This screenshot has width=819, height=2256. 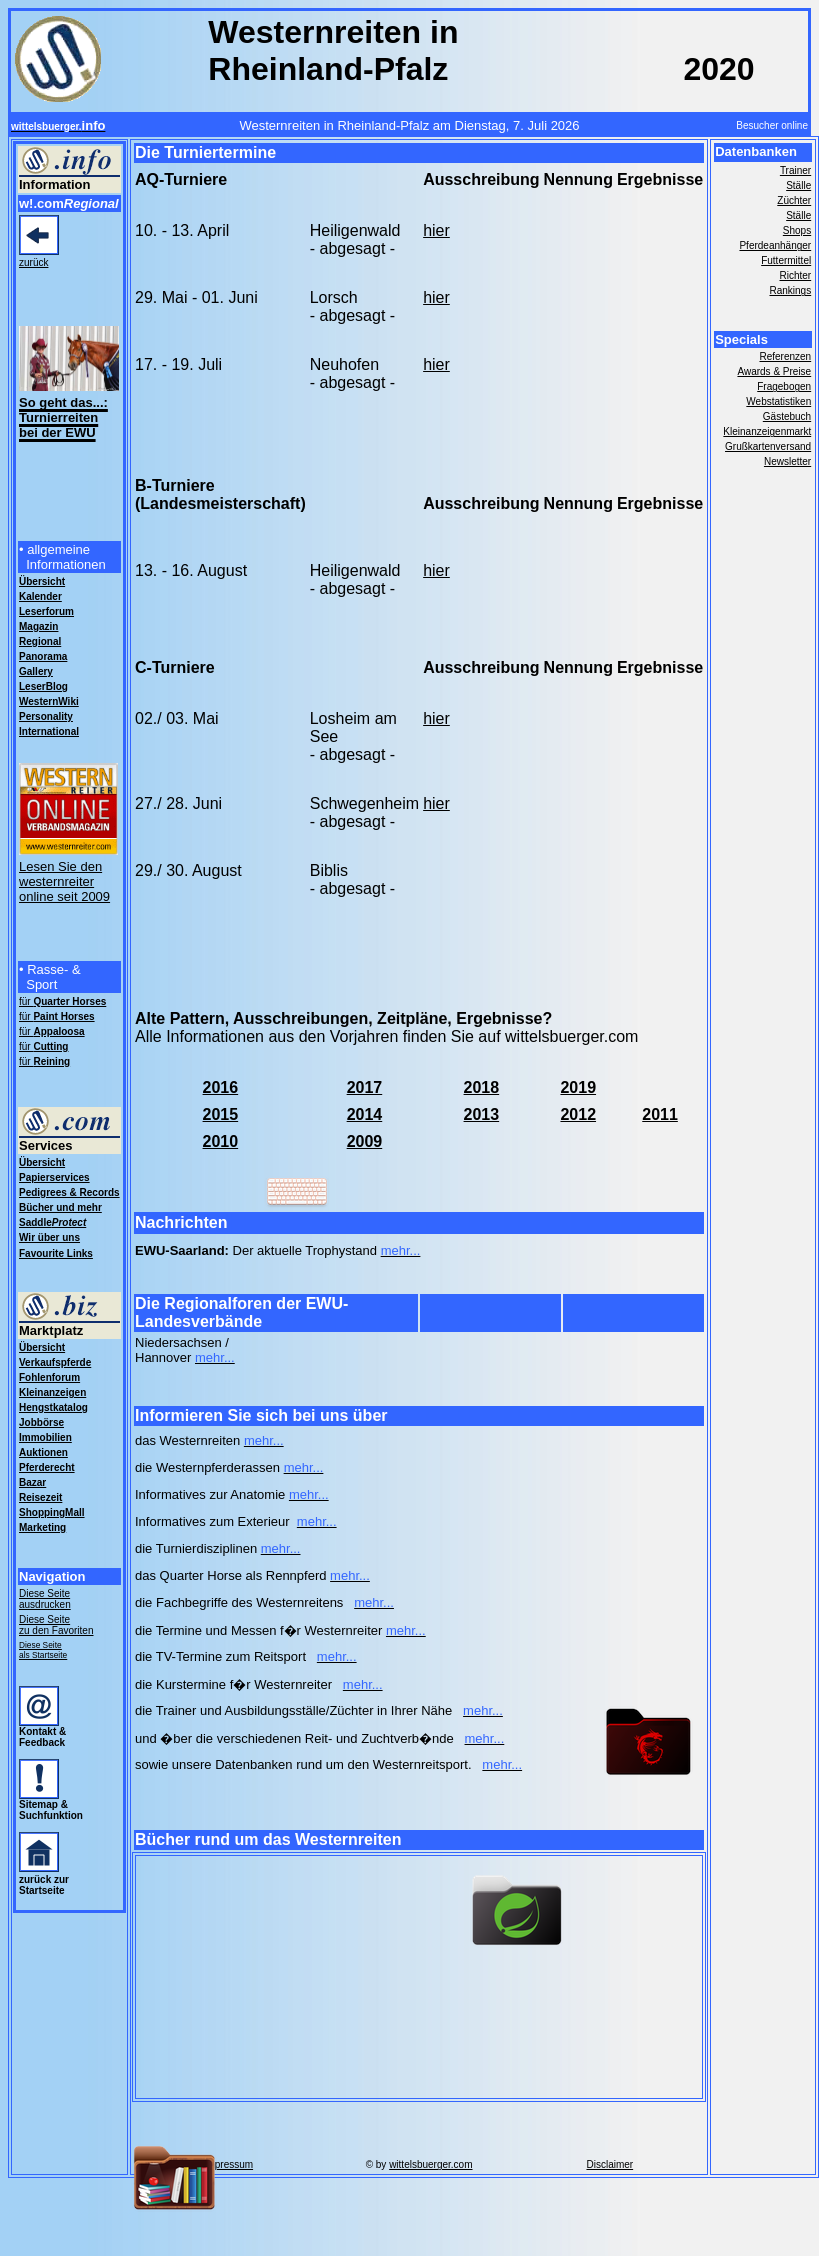 What do you see at coordinates (516, 1912) in the screenshot?
I see `open spring framework project files` at bounding box center [516, 1912].